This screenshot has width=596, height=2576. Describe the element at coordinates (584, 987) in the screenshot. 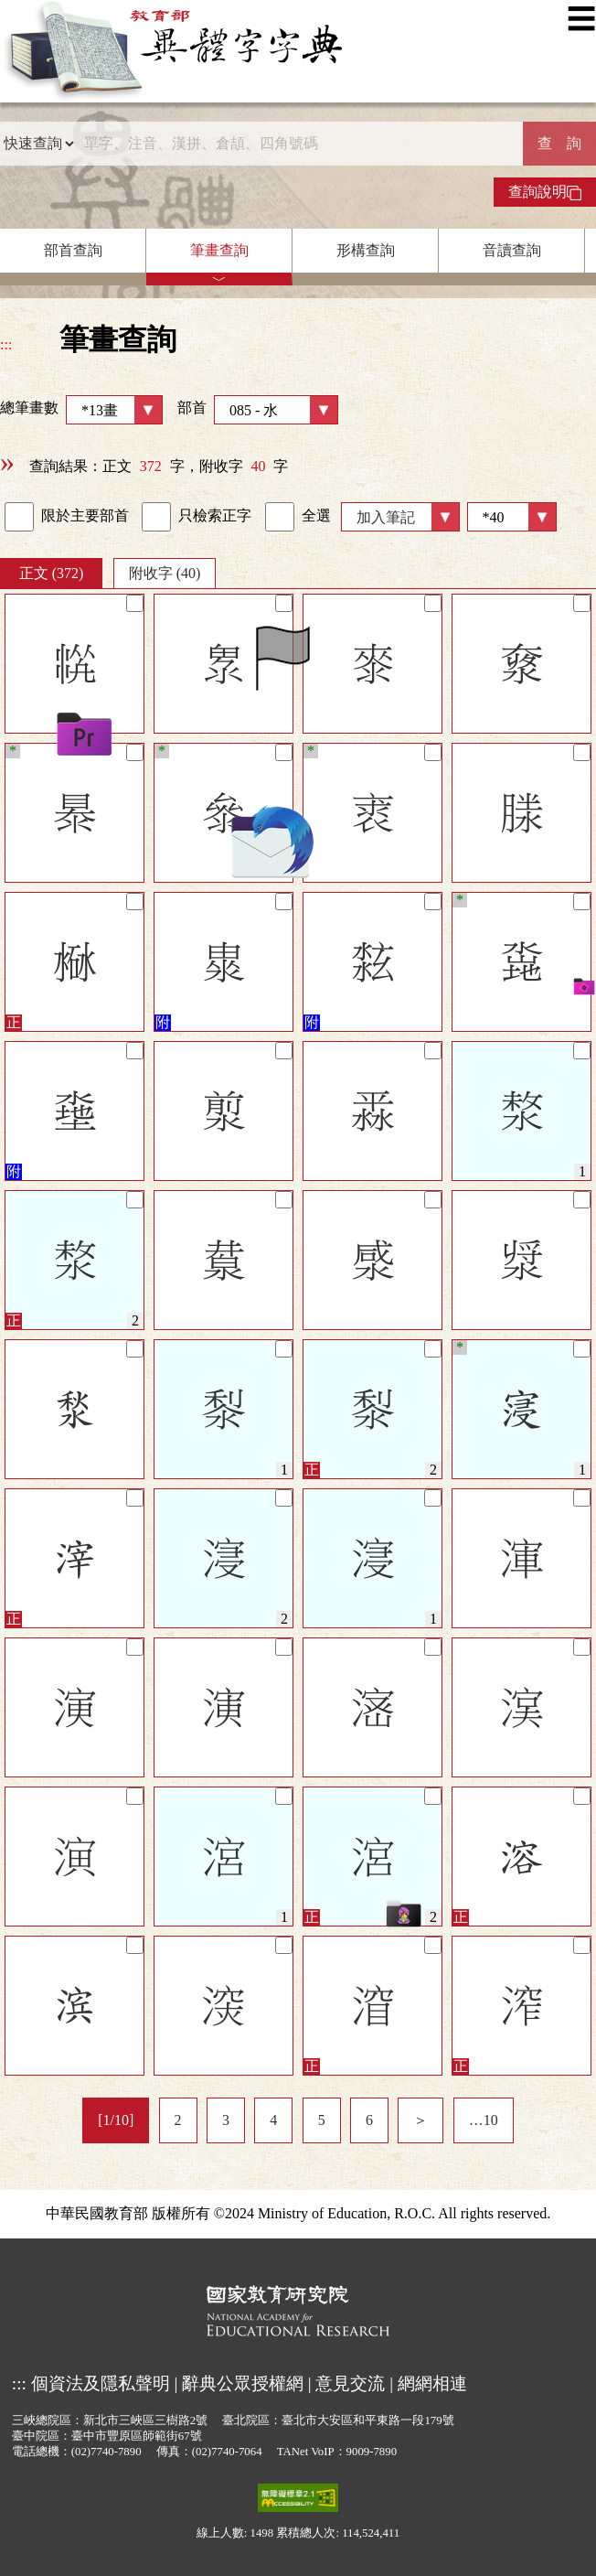

I see `open Adobe Premiere Elements project folder` at that location.